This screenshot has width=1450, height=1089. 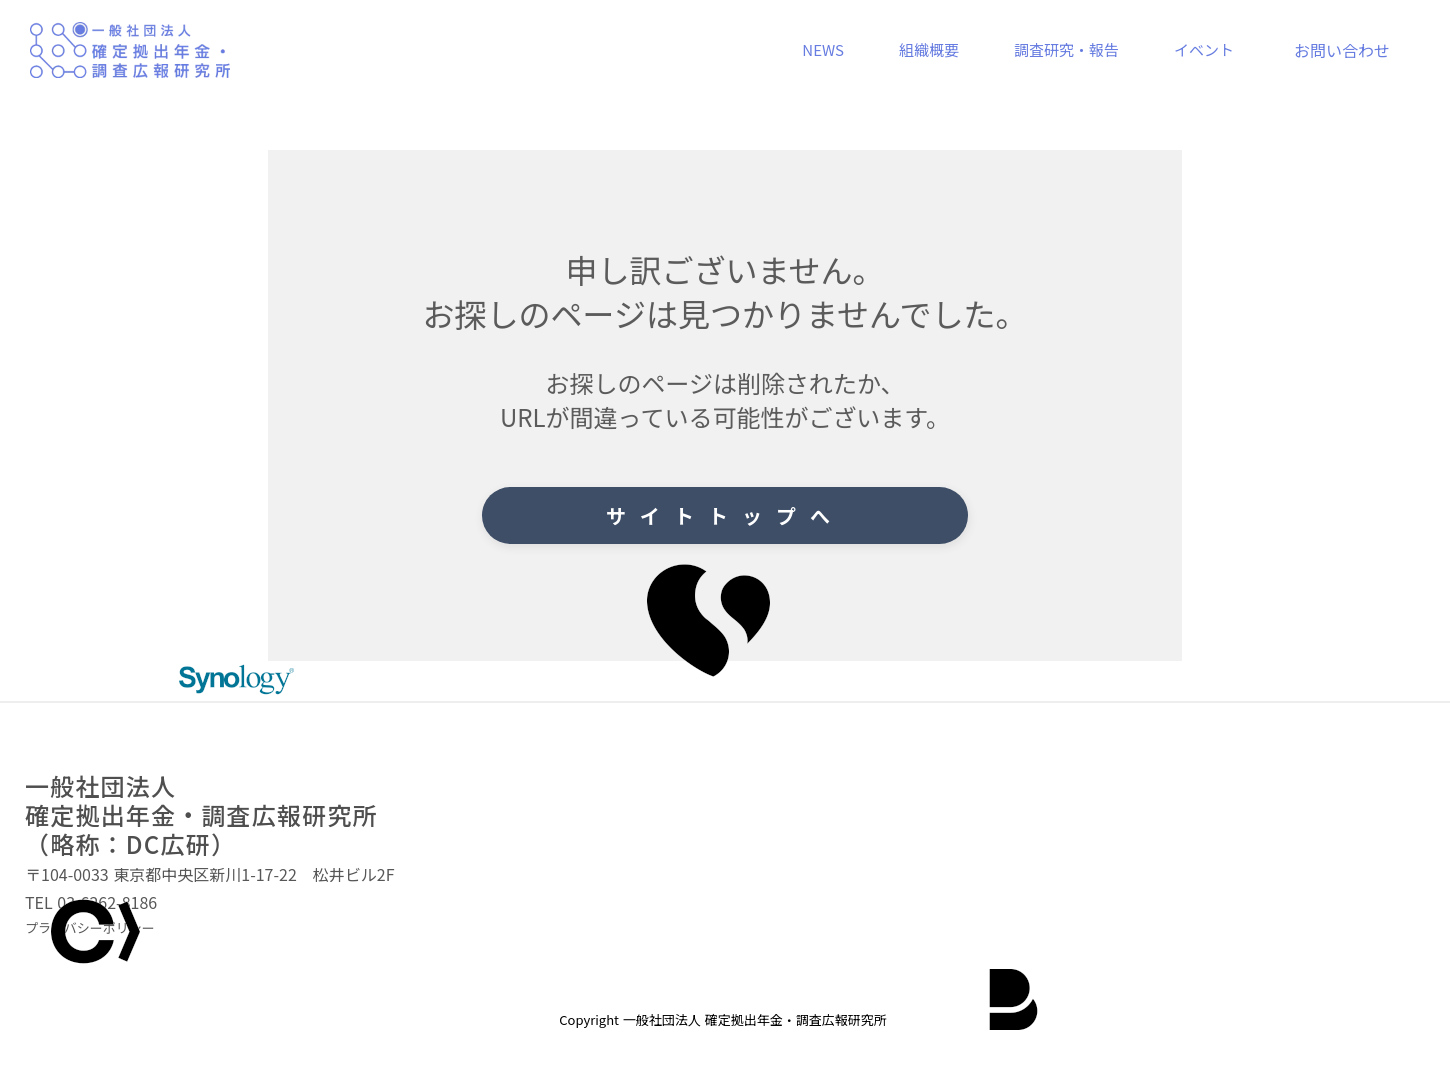 What do you see at coordinates (95, 931) in the screenshot?
I see `link to CocoaPods dependency manager` at bounding box center [95, 931].